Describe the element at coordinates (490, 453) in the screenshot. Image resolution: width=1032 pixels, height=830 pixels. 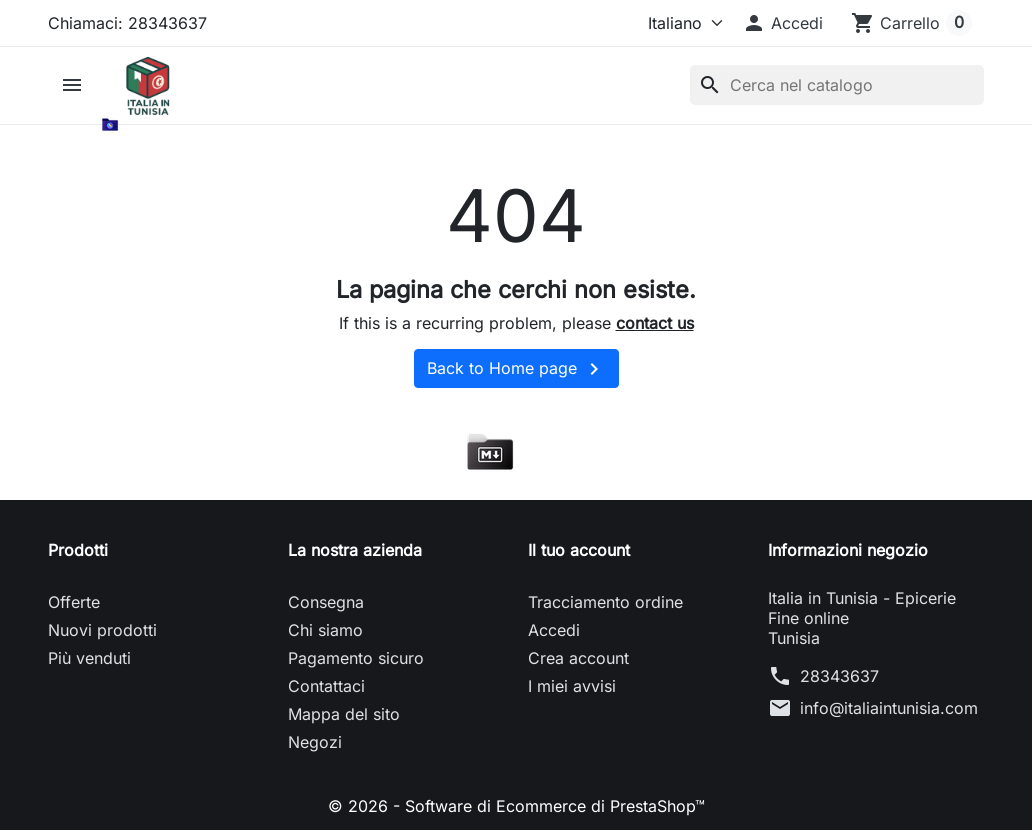
I see `folder containing markdown files` at that location.